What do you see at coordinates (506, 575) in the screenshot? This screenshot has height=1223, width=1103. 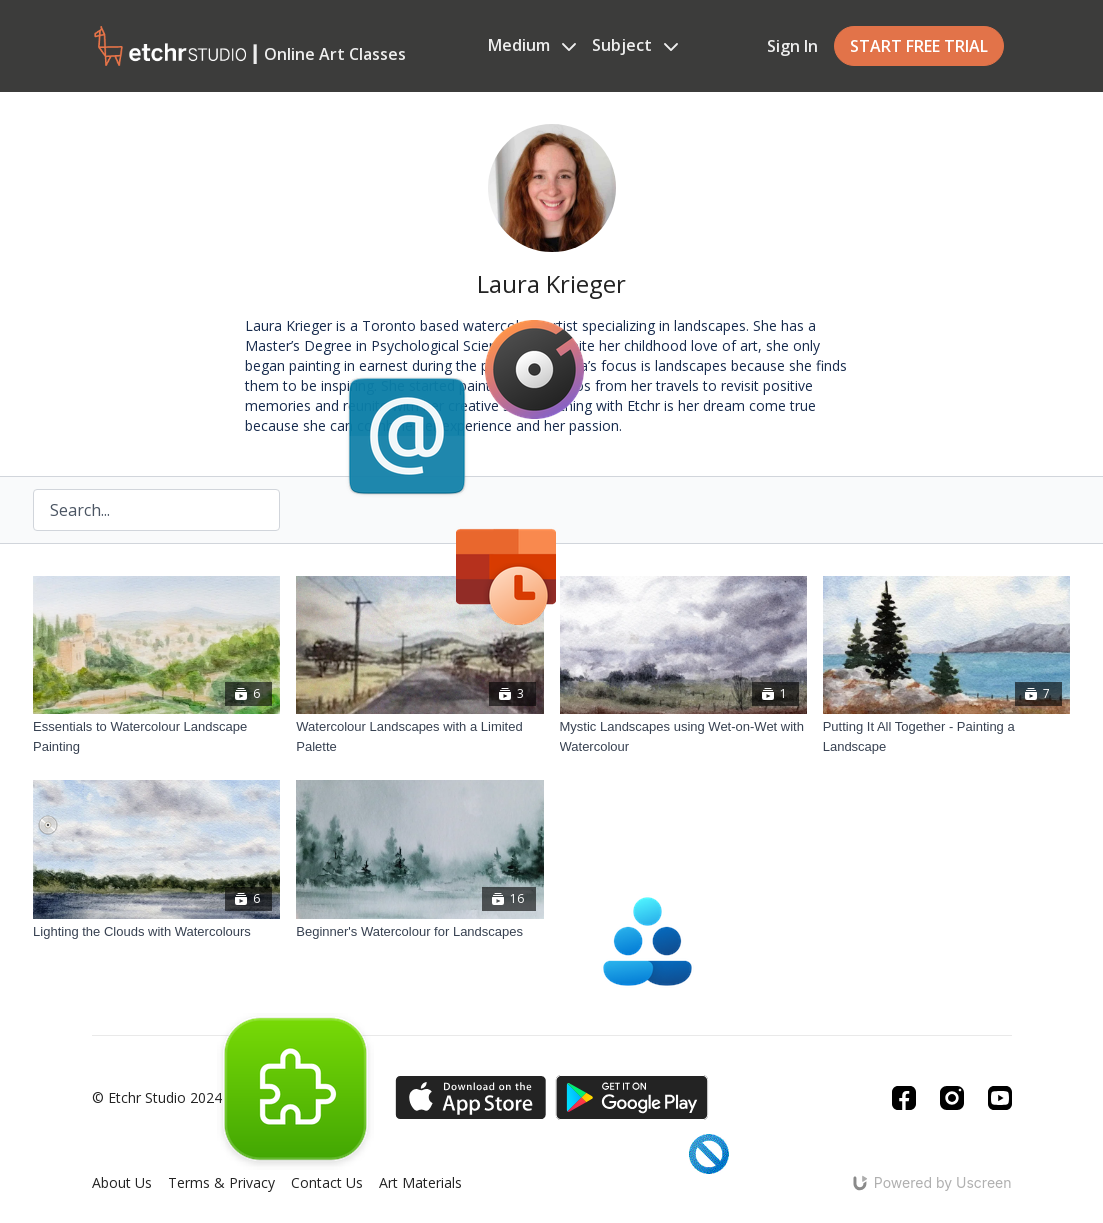 I see `open timesheet application` at bounding box center [506, 575].